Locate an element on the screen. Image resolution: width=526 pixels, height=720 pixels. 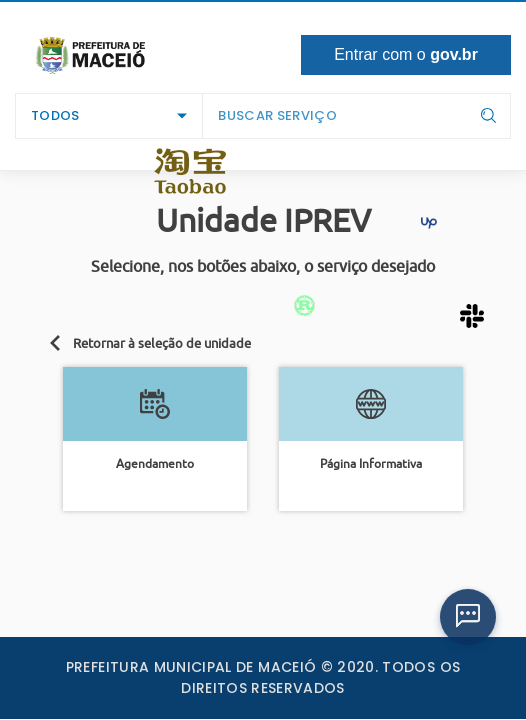
open Slack messaging app is located at coordinates (472, 316).